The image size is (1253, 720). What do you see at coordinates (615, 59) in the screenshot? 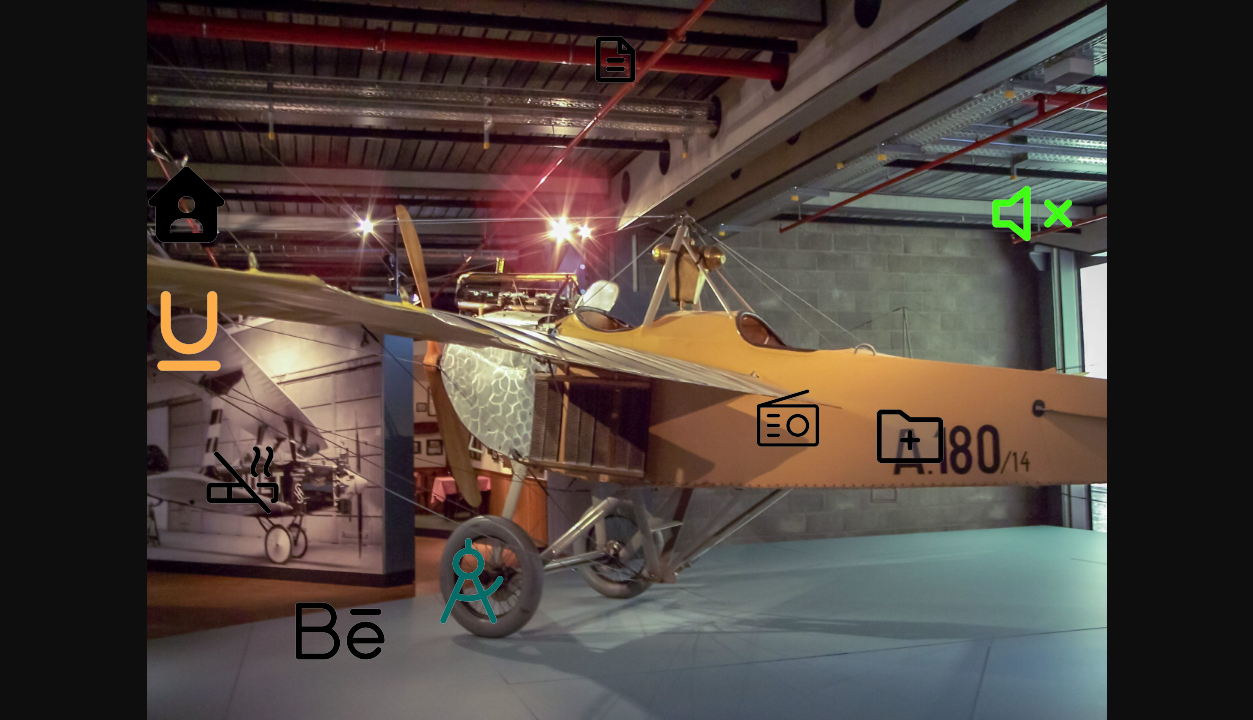
I see `view document or text file` at bounding box center [615, 59].